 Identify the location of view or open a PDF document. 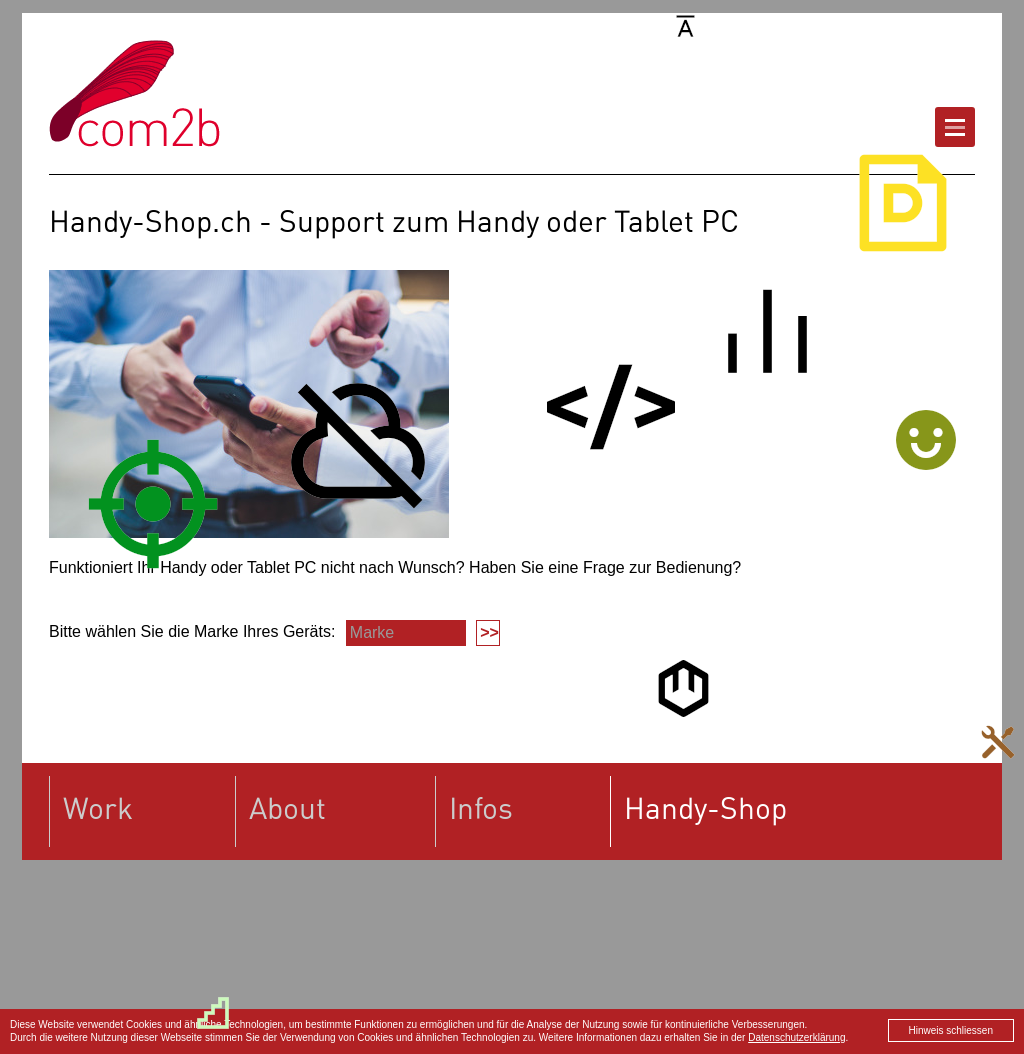
(903, 203).